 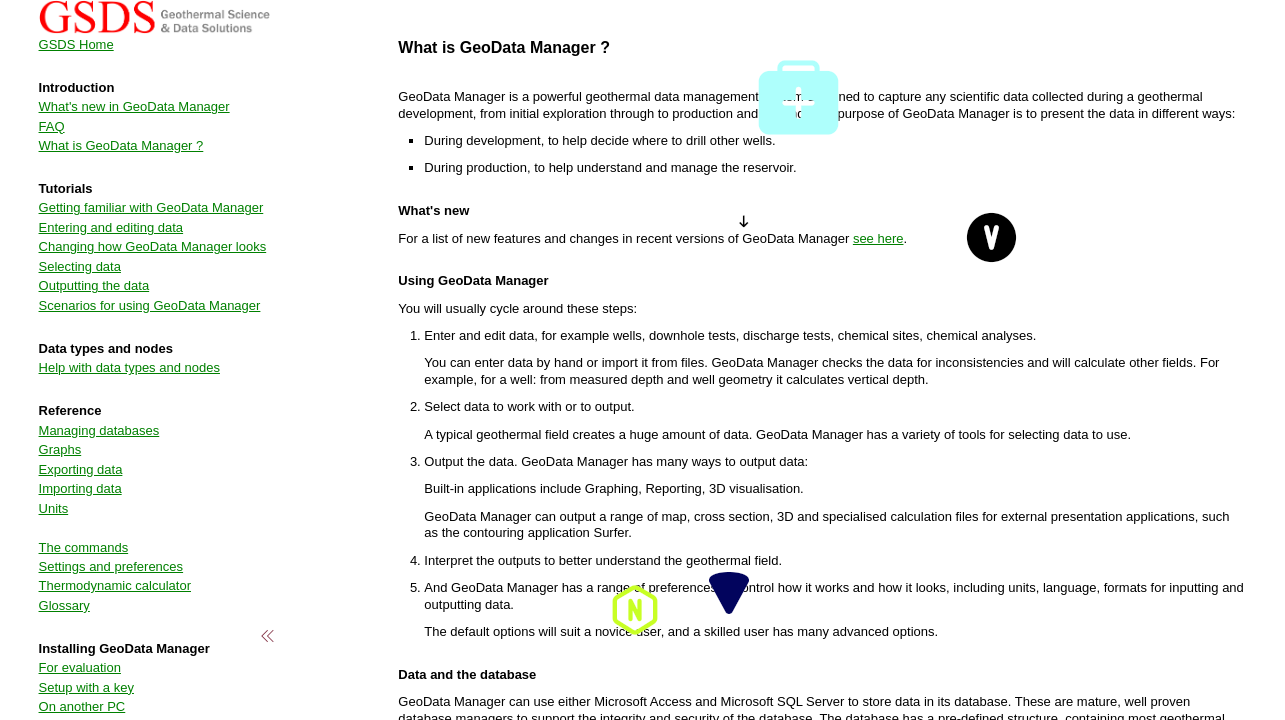 What do you see at coordinates (798, 97) in the screenshot?
I see `access health or medical information` at bounding box center [798, 97].